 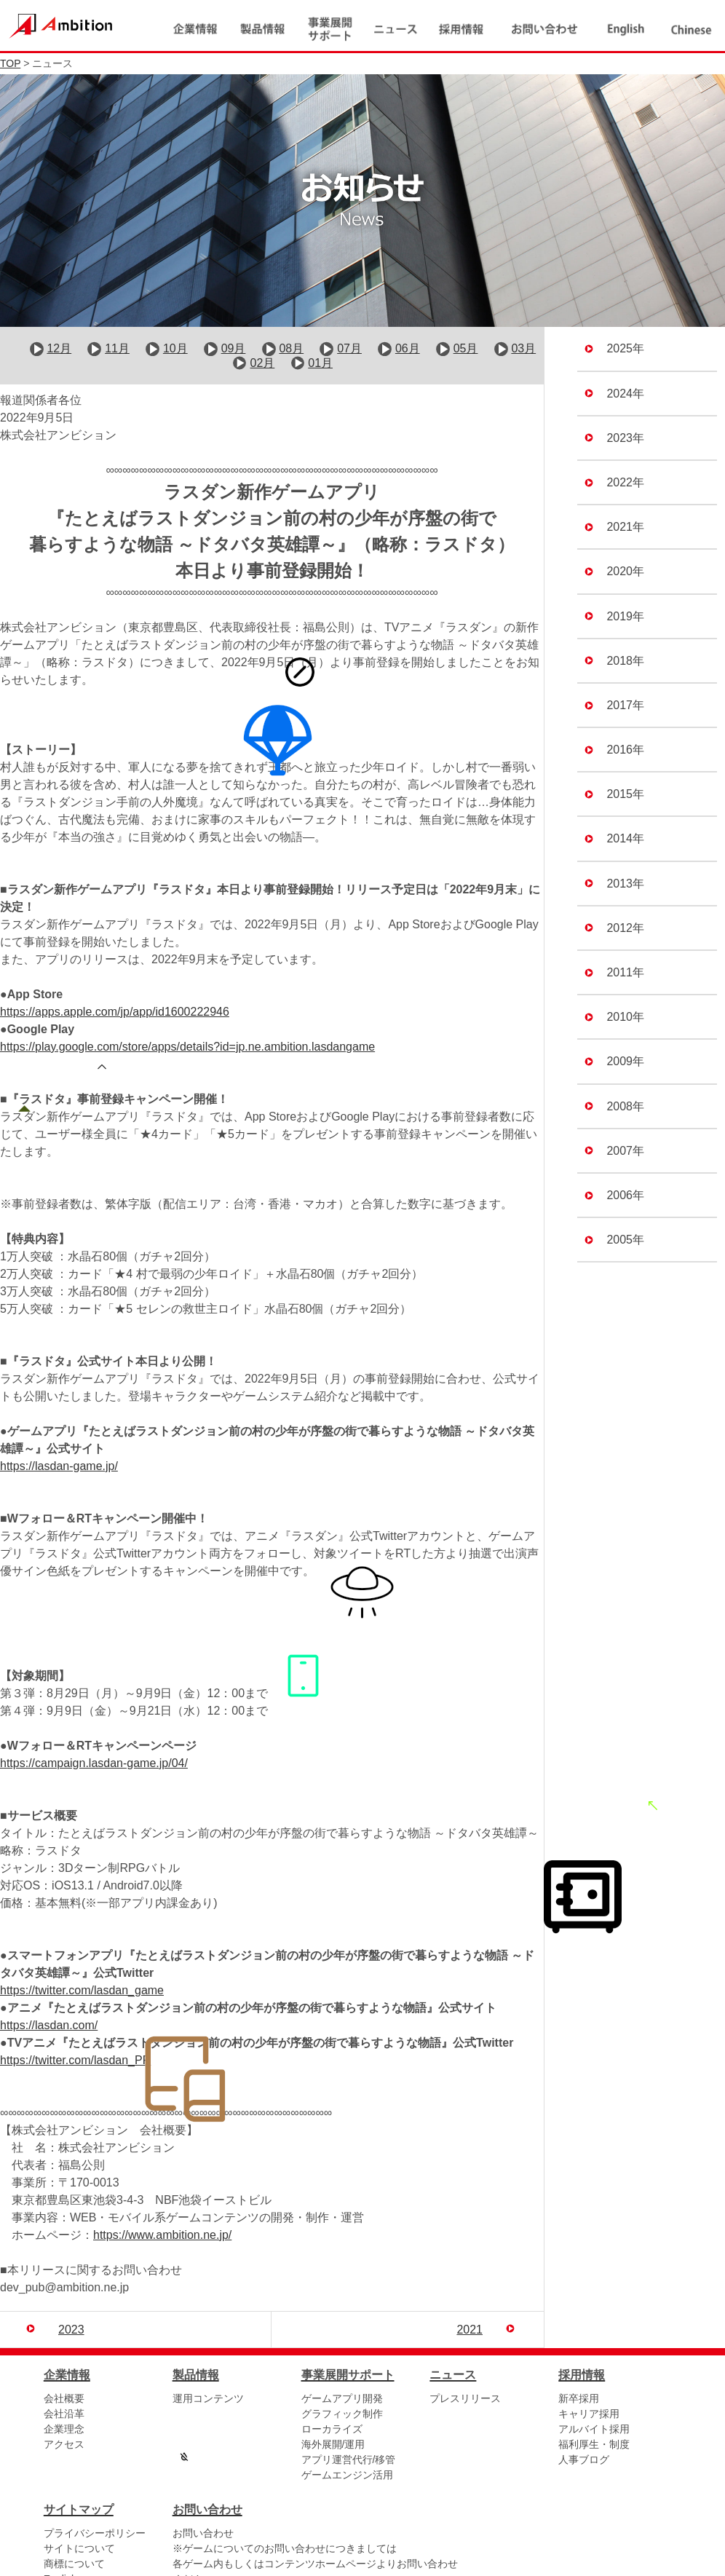 I want to click on access fiscal host settings, so click(x=582, y=1899).